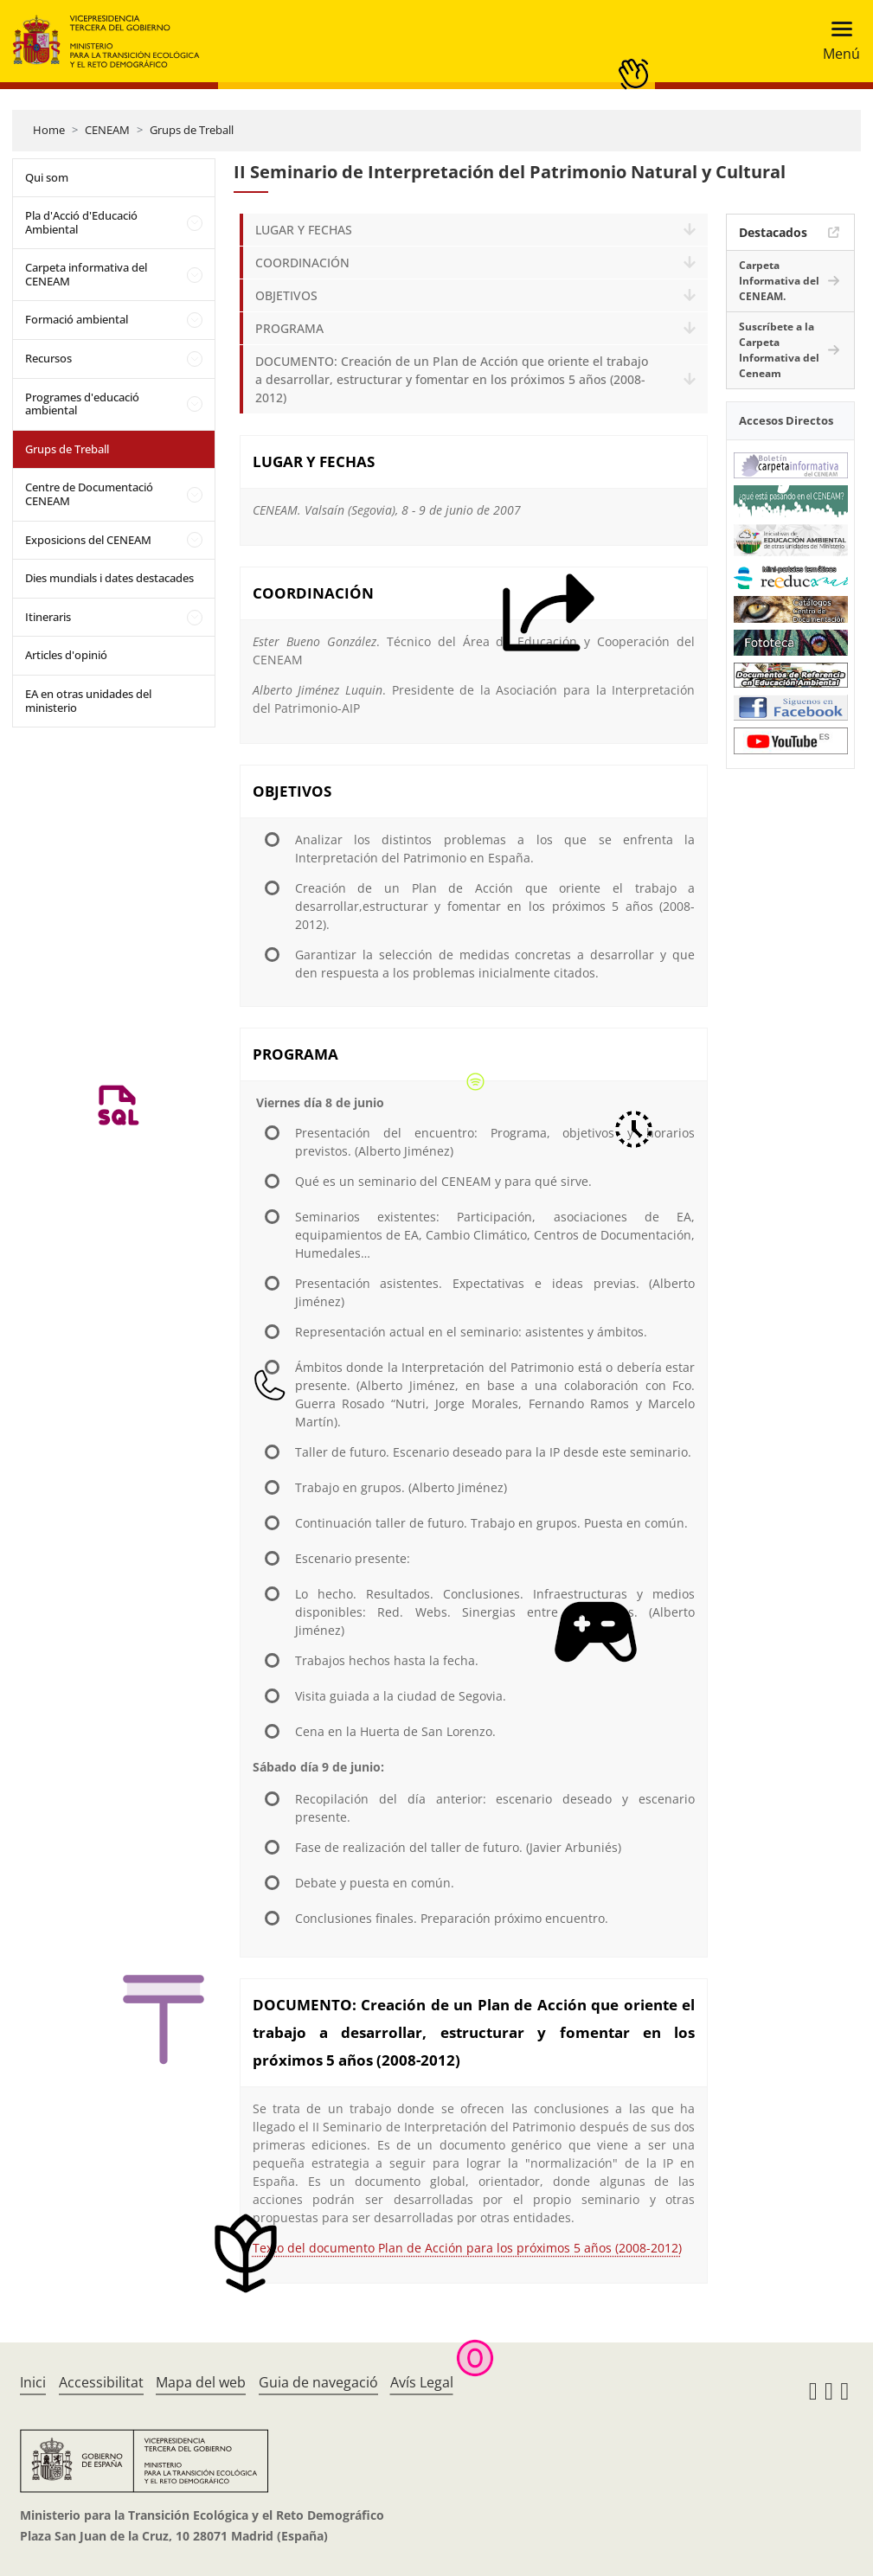 The image size is (873, 2576). I want to click on indicates zero items or empty count, so click(475, 2358).